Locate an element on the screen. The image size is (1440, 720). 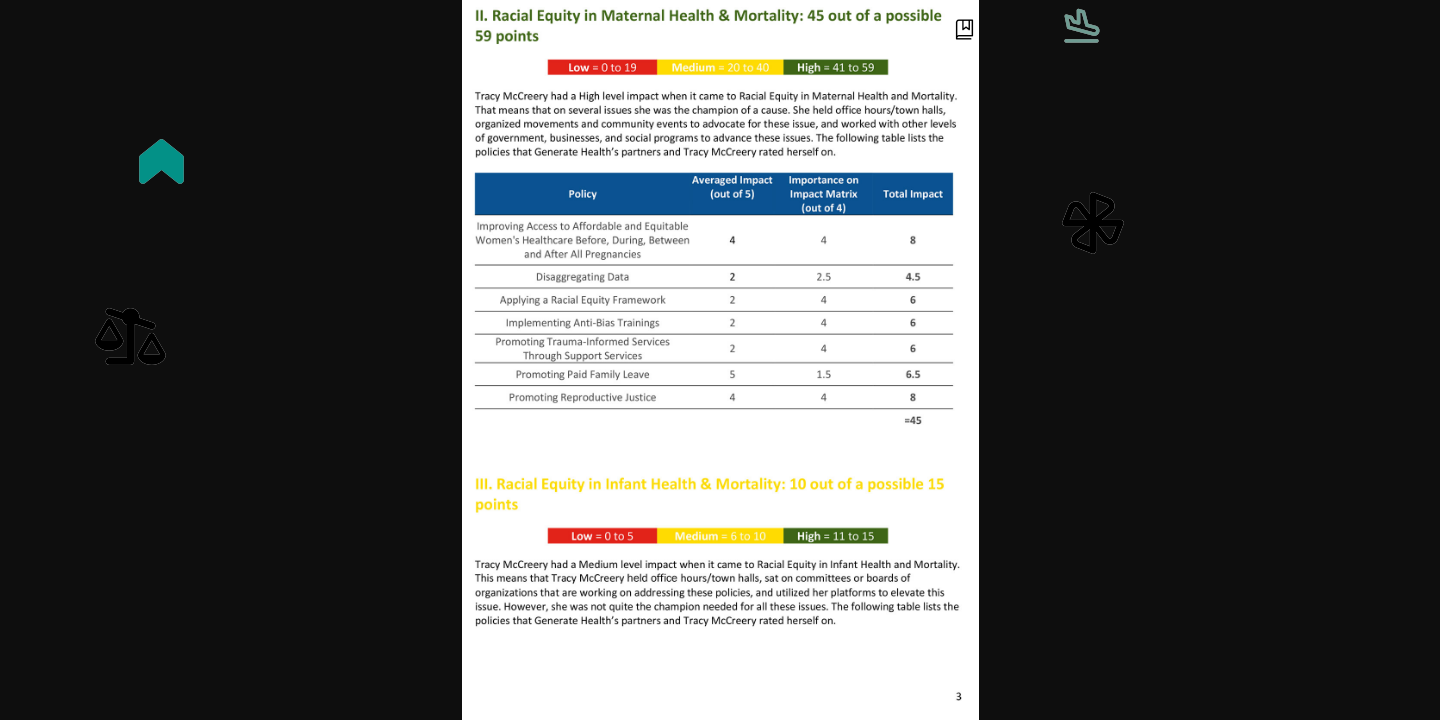
view flight arrival information is located at coordinates (1081, 25).